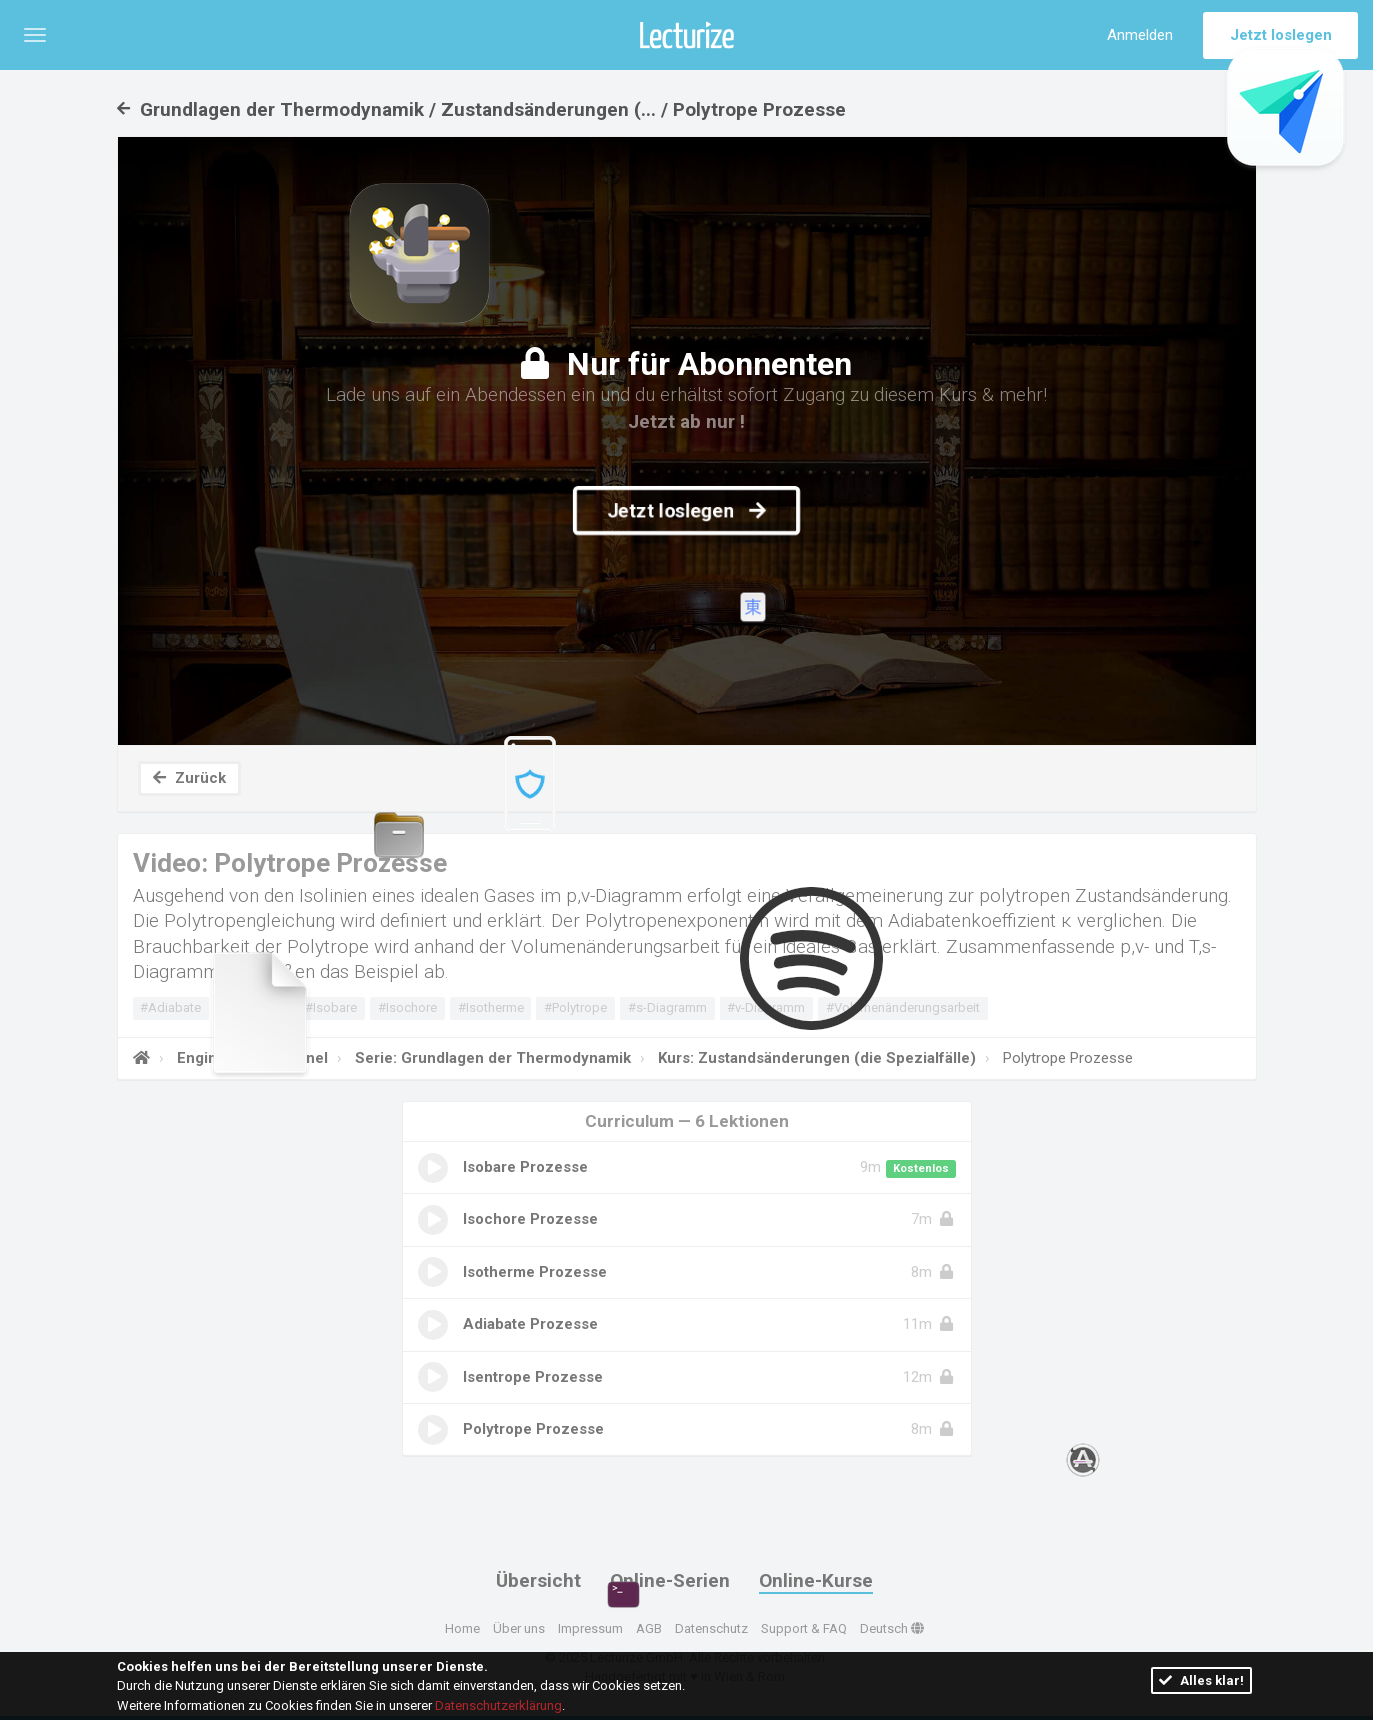  What do you see at coordinates (623, 1594) in the screenshot?
I see `open terminal application` at bounding box center [623, 1594].